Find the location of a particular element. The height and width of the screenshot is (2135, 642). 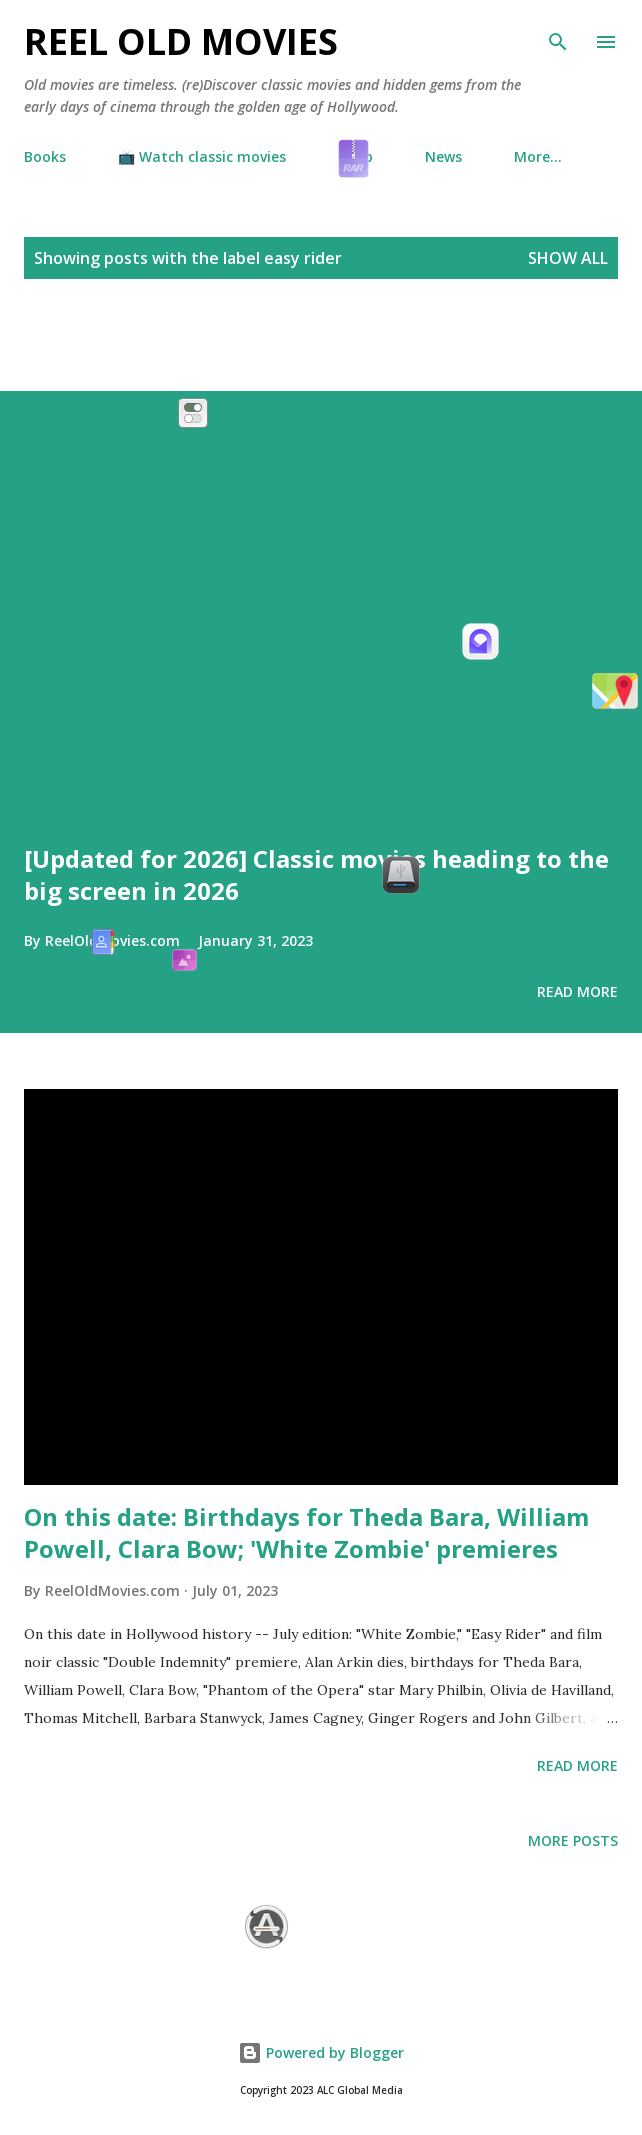

open Proton Mail Bridge app is located at coordinates (480, 641).